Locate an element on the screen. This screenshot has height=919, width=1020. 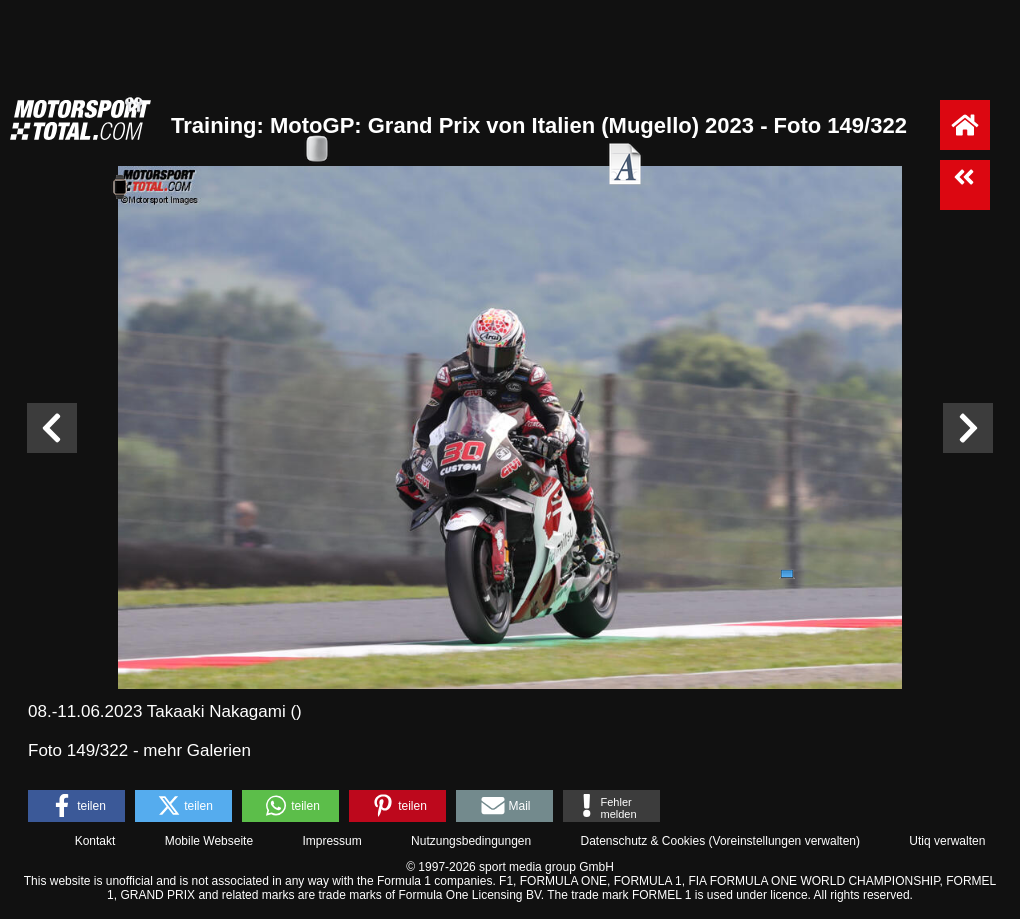
apple homepod smart speaker device is located at coordinates (317, 149).